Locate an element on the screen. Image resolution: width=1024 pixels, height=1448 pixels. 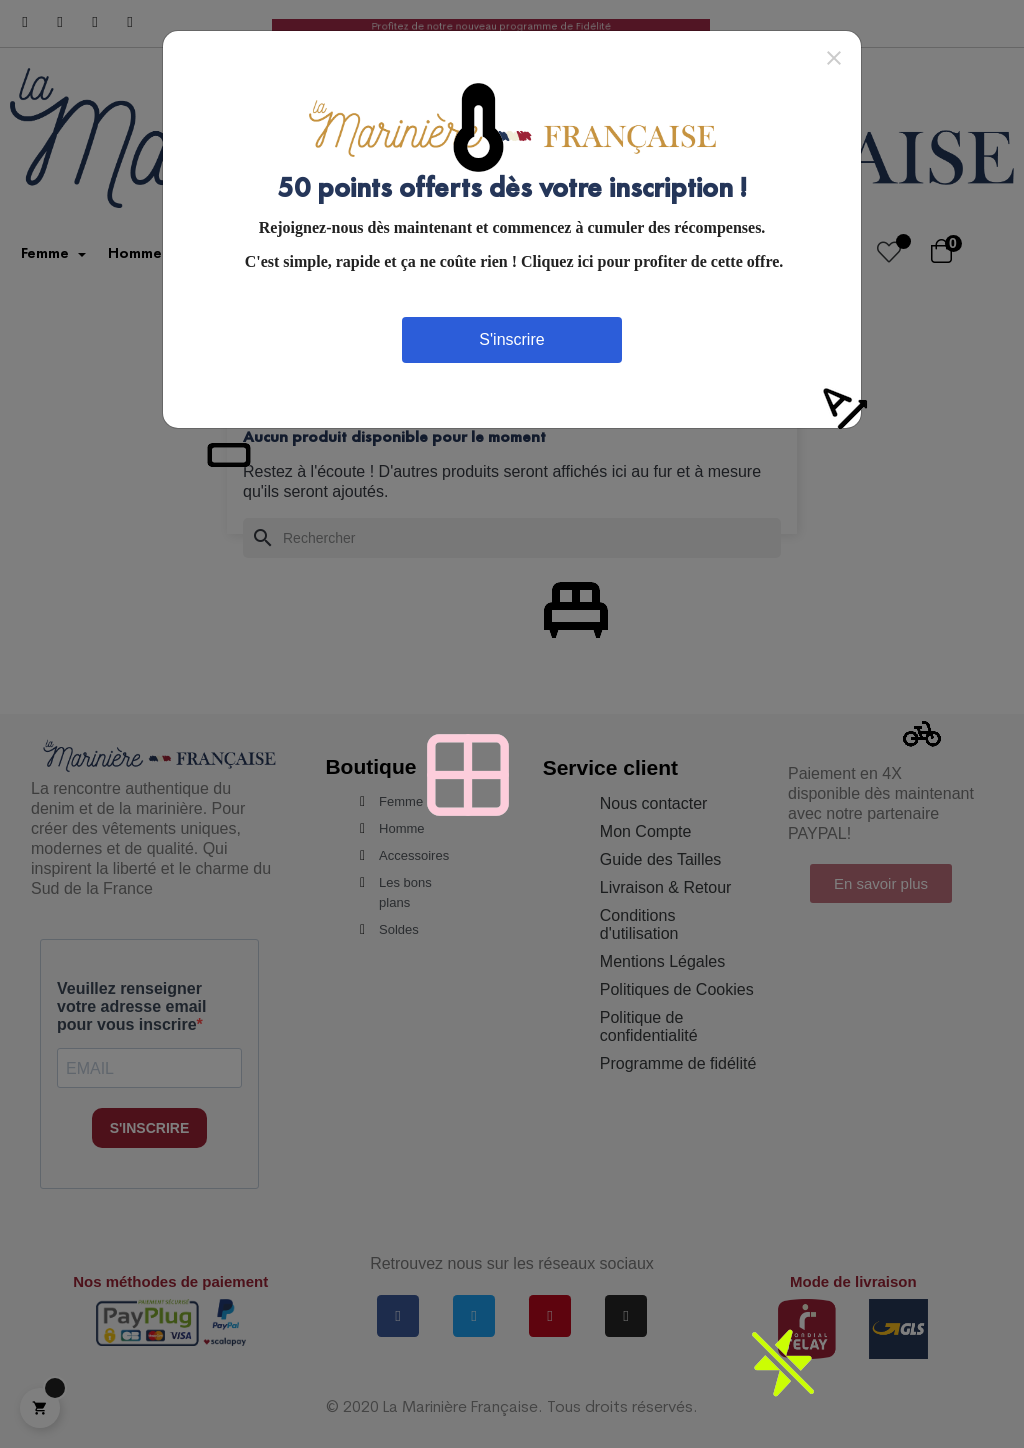
crop image to 7:5 aspect ratio is located at coordinates (229, 455).